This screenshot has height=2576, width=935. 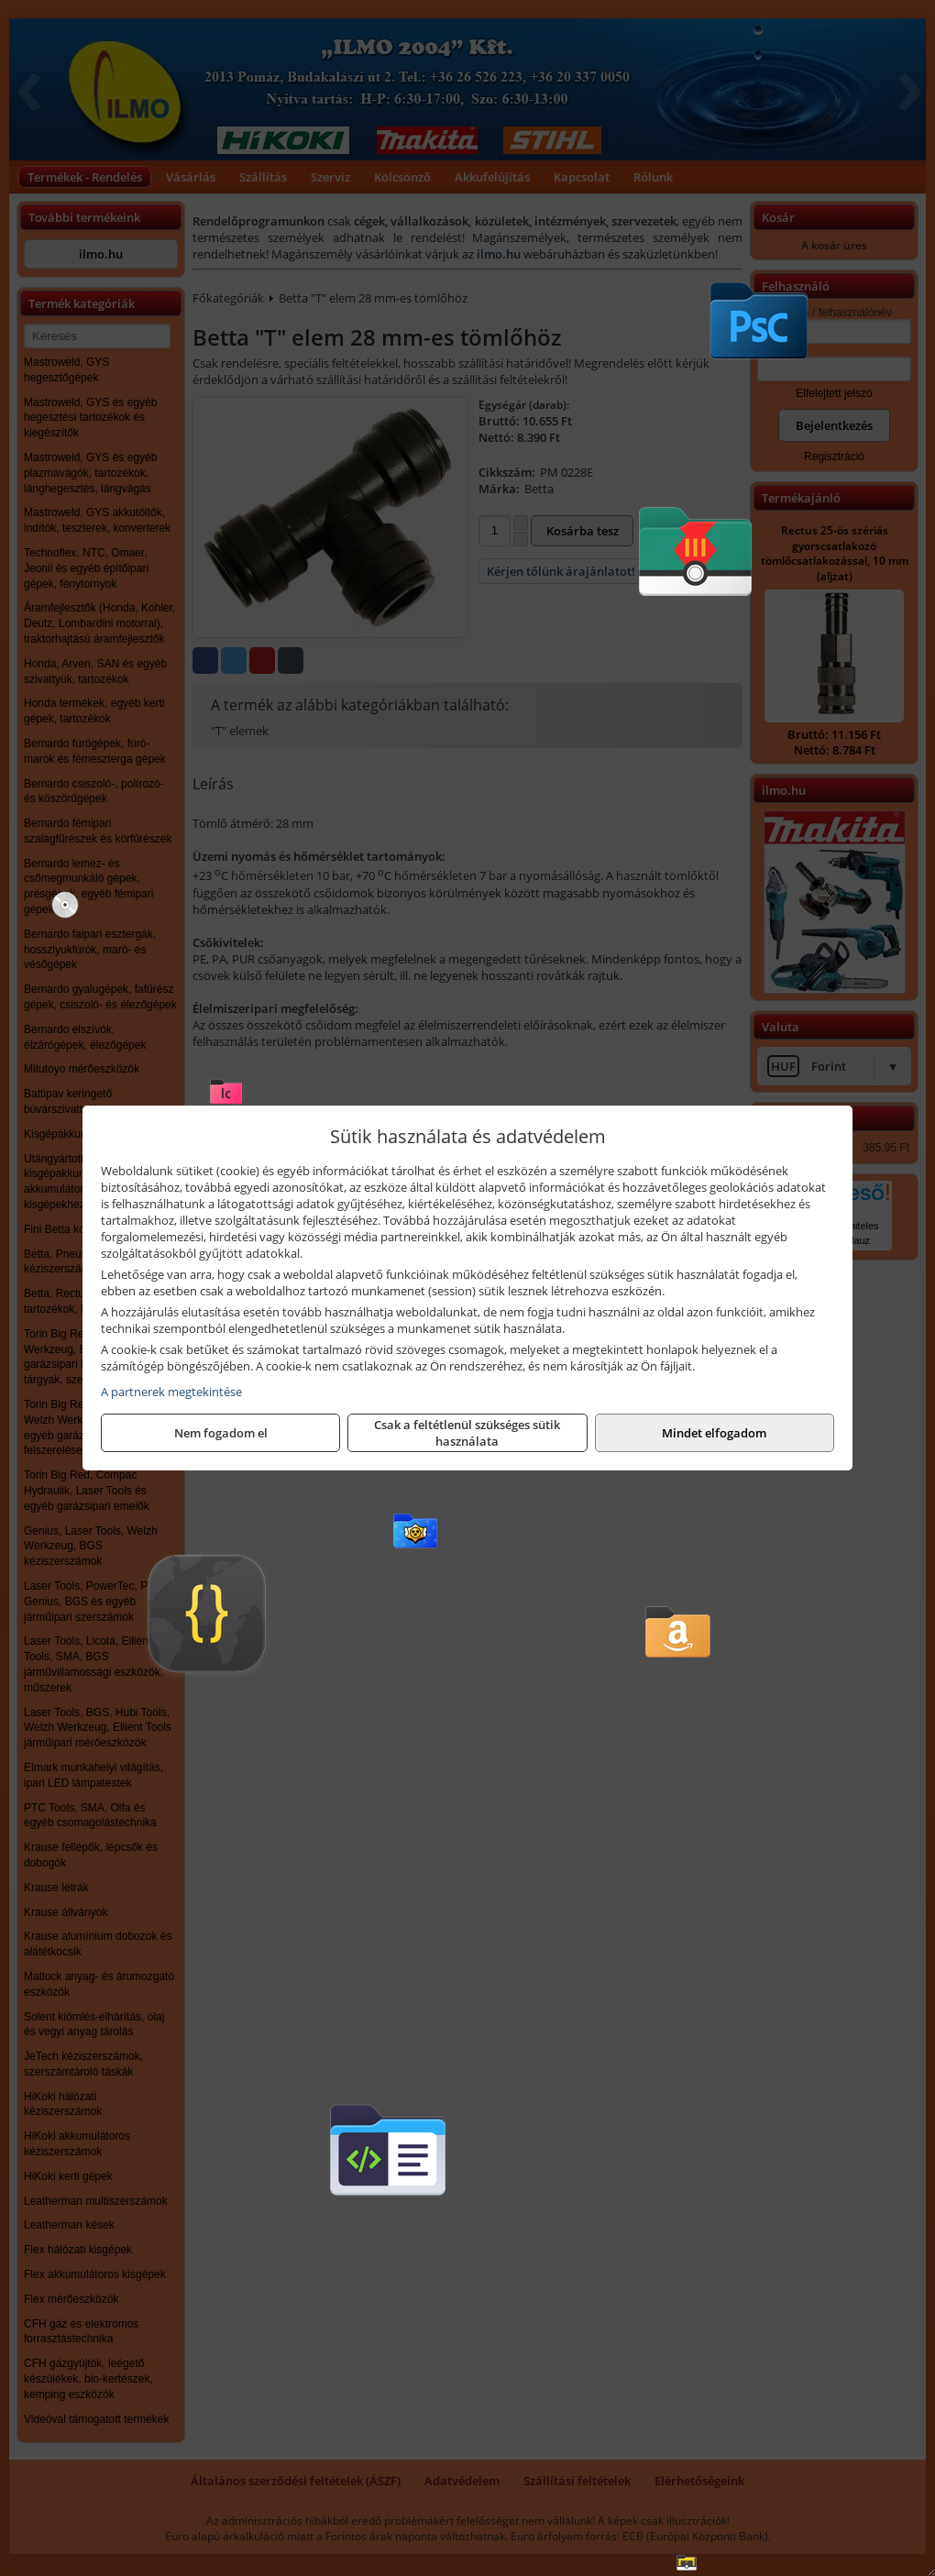 What do you see at coordinates (65, 905) in the screenshot?
I see `indicates a CD-R or writable disc drive` at bounding box center [65, 905].